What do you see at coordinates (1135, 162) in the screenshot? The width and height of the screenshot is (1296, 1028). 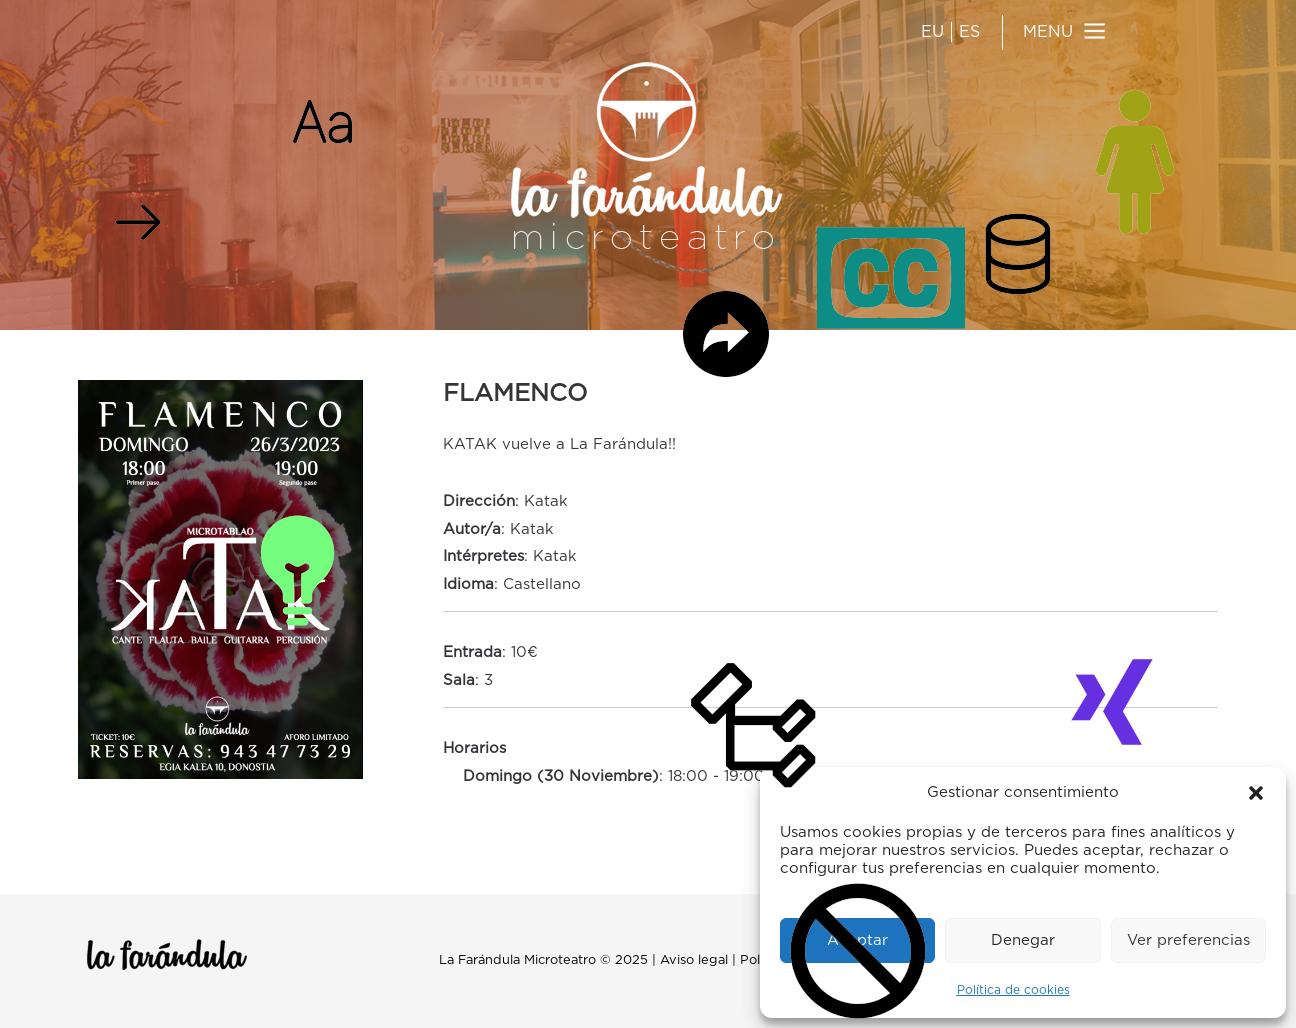 I see `select female gender option` at bounding box center [1135, 162].